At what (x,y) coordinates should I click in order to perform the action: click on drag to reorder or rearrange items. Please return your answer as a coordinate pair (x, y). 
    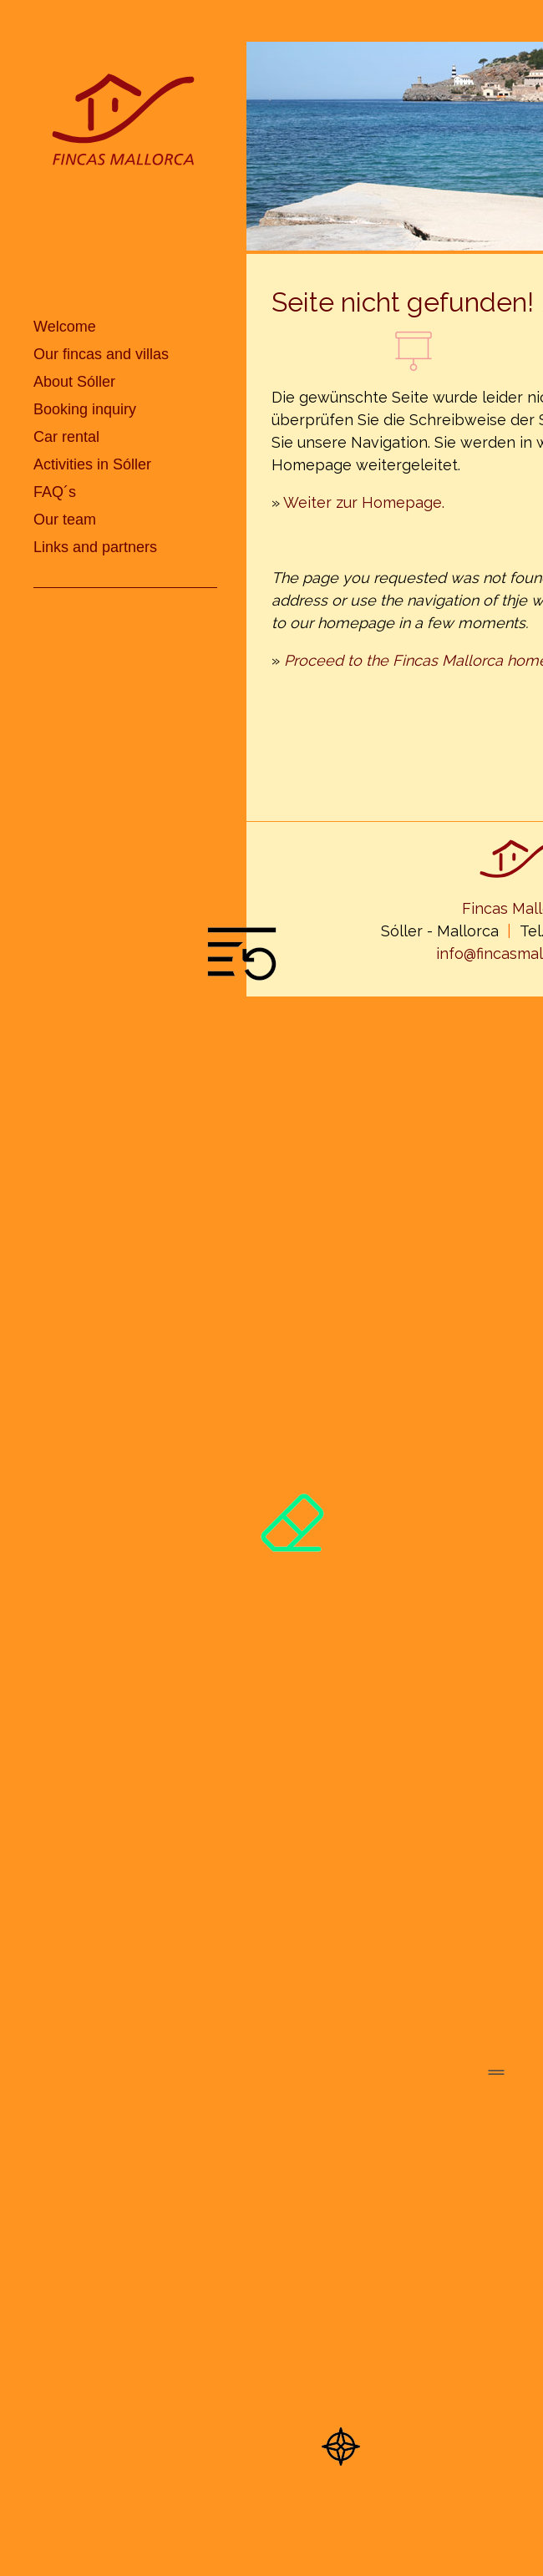
    Looking at the image, I should click on (496, 2072).